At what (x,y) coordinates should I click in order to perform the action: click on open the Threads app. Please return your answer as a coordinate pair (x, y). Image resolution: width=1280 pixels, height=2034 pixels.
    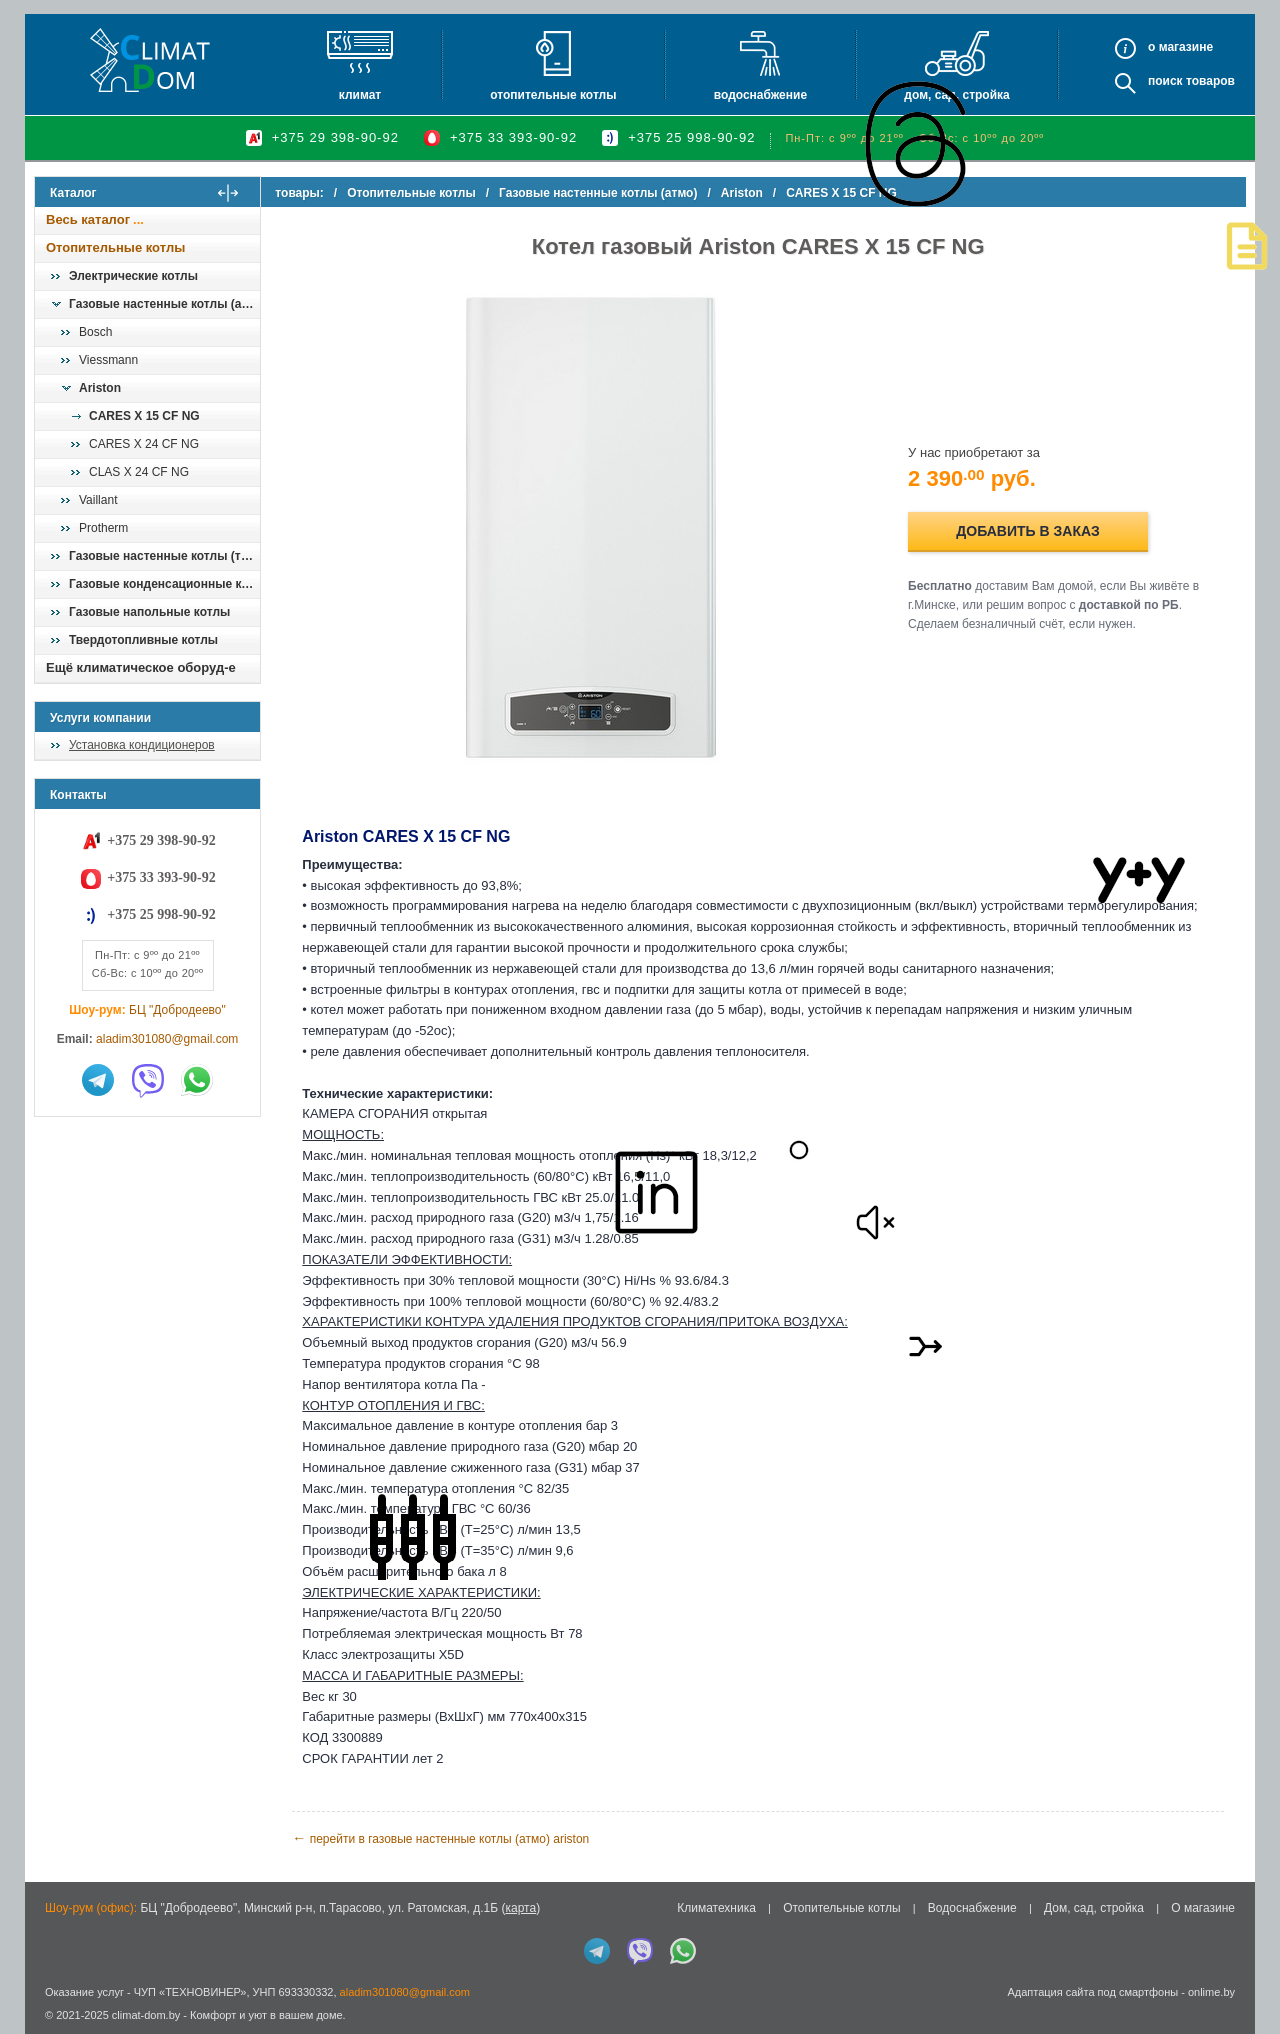
    Looking at the image, I should click on (918, 144).